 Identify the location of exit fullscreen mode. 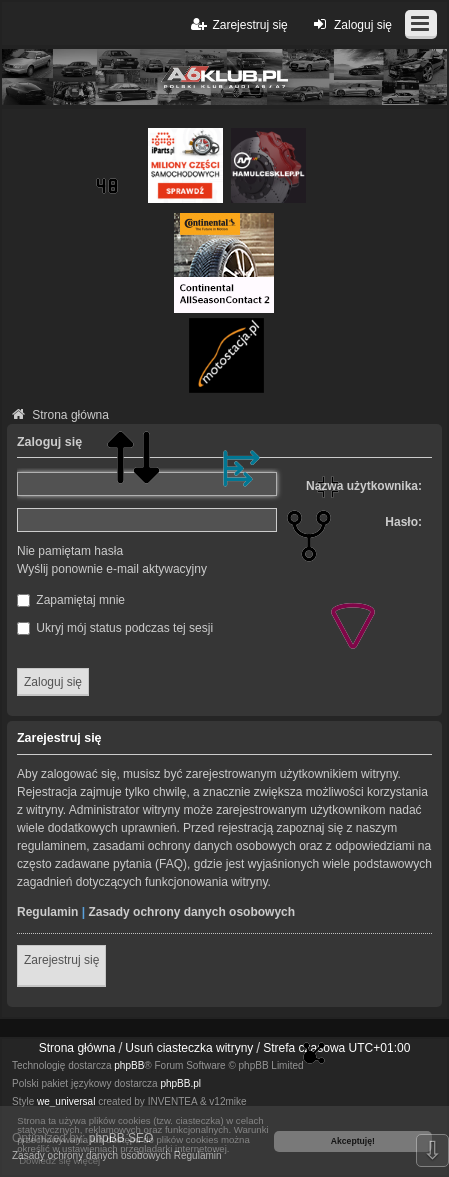
(328, 487).